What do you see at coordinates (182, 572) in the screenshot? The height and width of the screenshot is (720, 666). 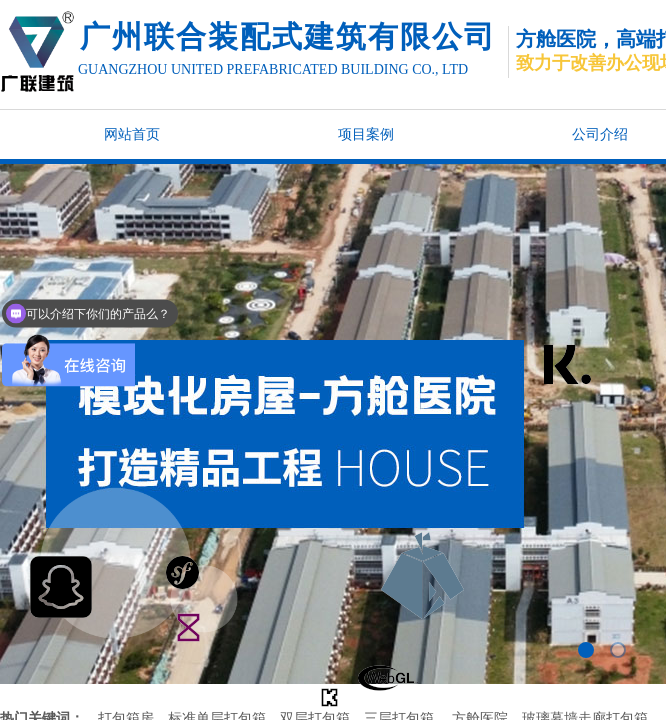 I see `Symfony PHP framework logo` at bounding box center [182, 572].